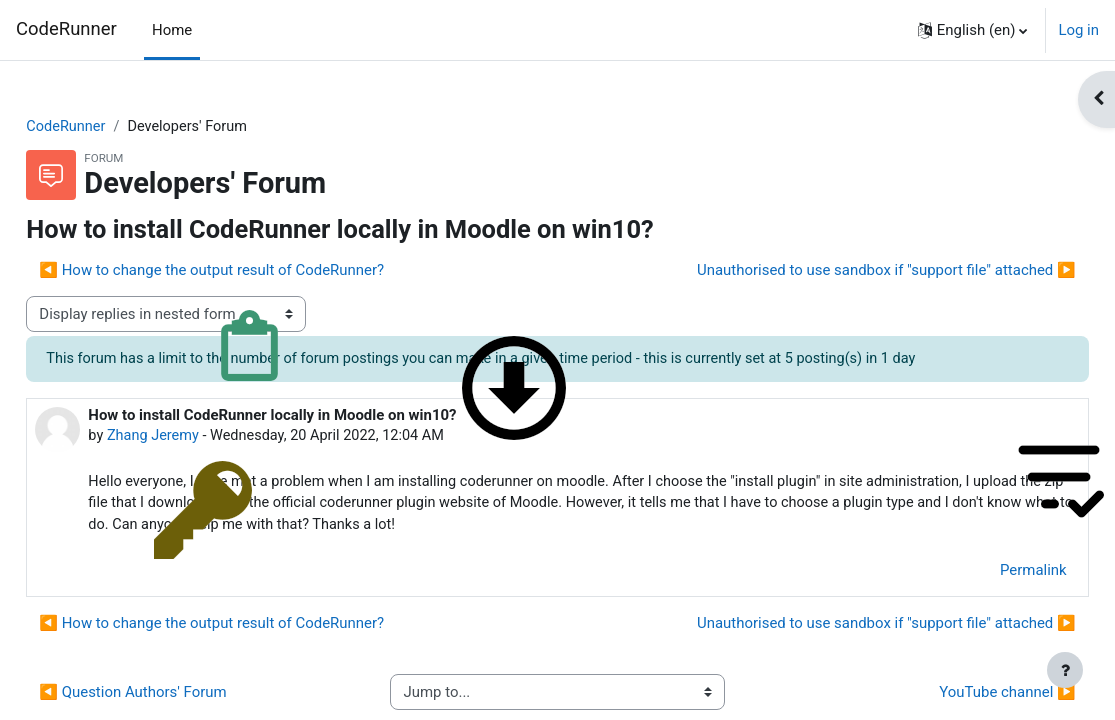  Describe the element at coordinates (514, 388) in the screenshot. I see `download a file or content` at that location.